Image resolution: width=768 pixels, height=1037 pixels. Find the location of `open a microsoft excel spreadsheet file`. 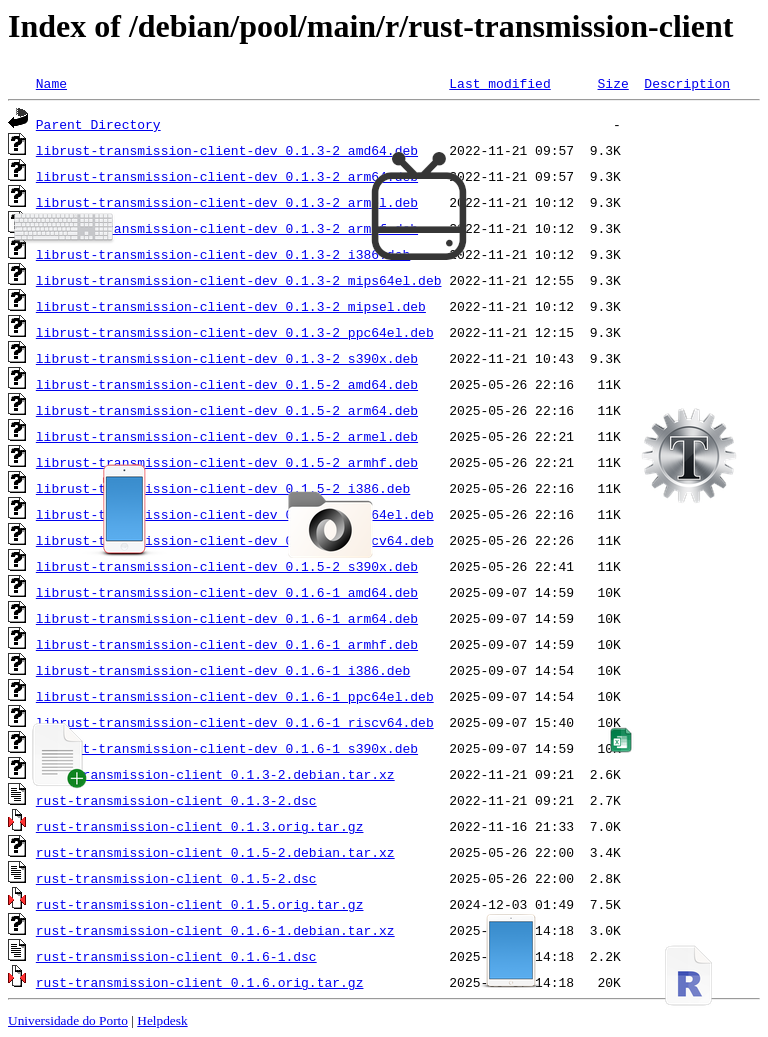

open a microsoft excel spreadsheet file is located at coordinates (621, 740).